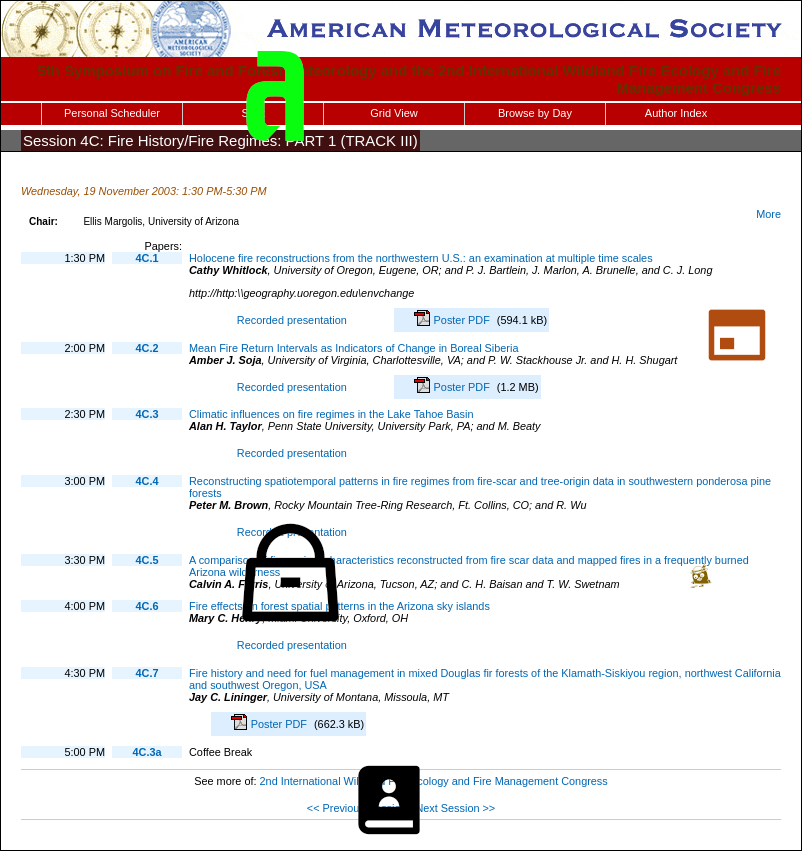  I want to click on view your shopping bag, so click(290, 572).